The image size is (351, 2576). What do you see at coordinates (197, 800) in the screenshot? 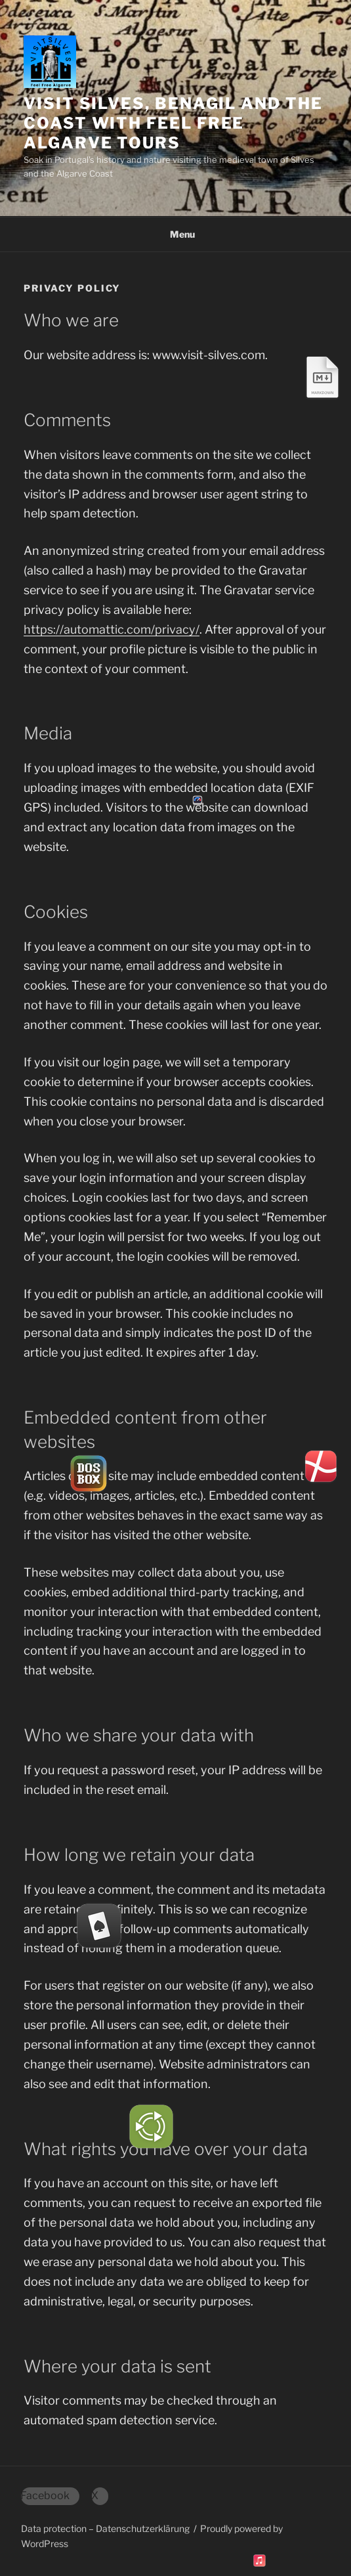
I see `open system resource monitor` at bounding box center [197, 800].